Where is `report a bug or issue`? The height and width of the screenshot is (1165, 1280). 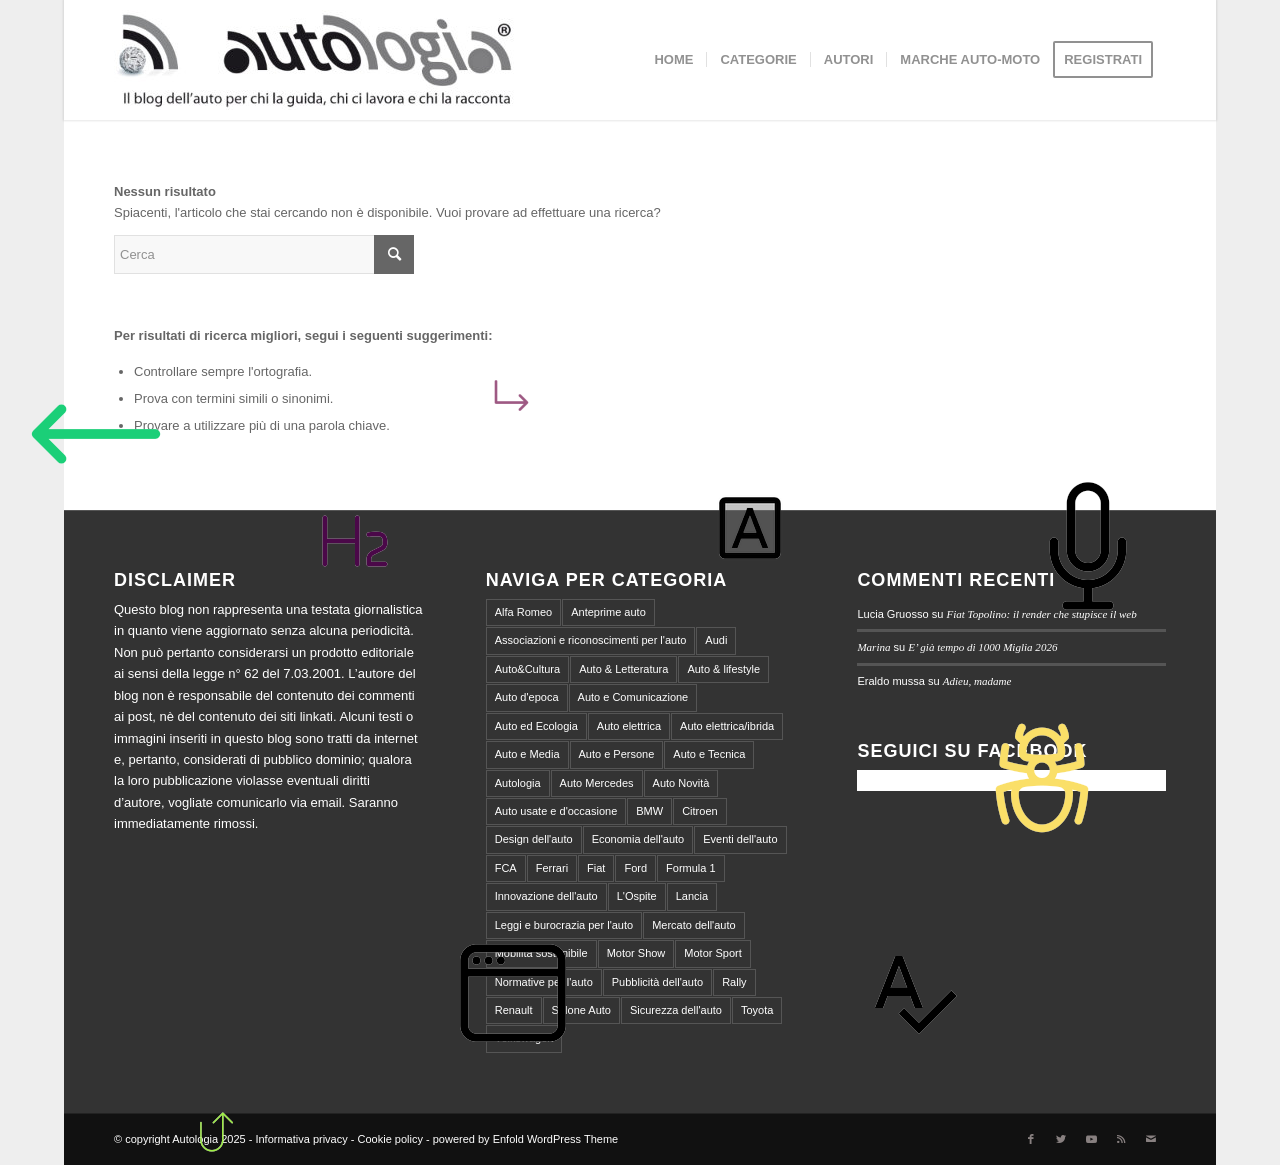
report a bug or issue is located at coordinates (1042, 778).